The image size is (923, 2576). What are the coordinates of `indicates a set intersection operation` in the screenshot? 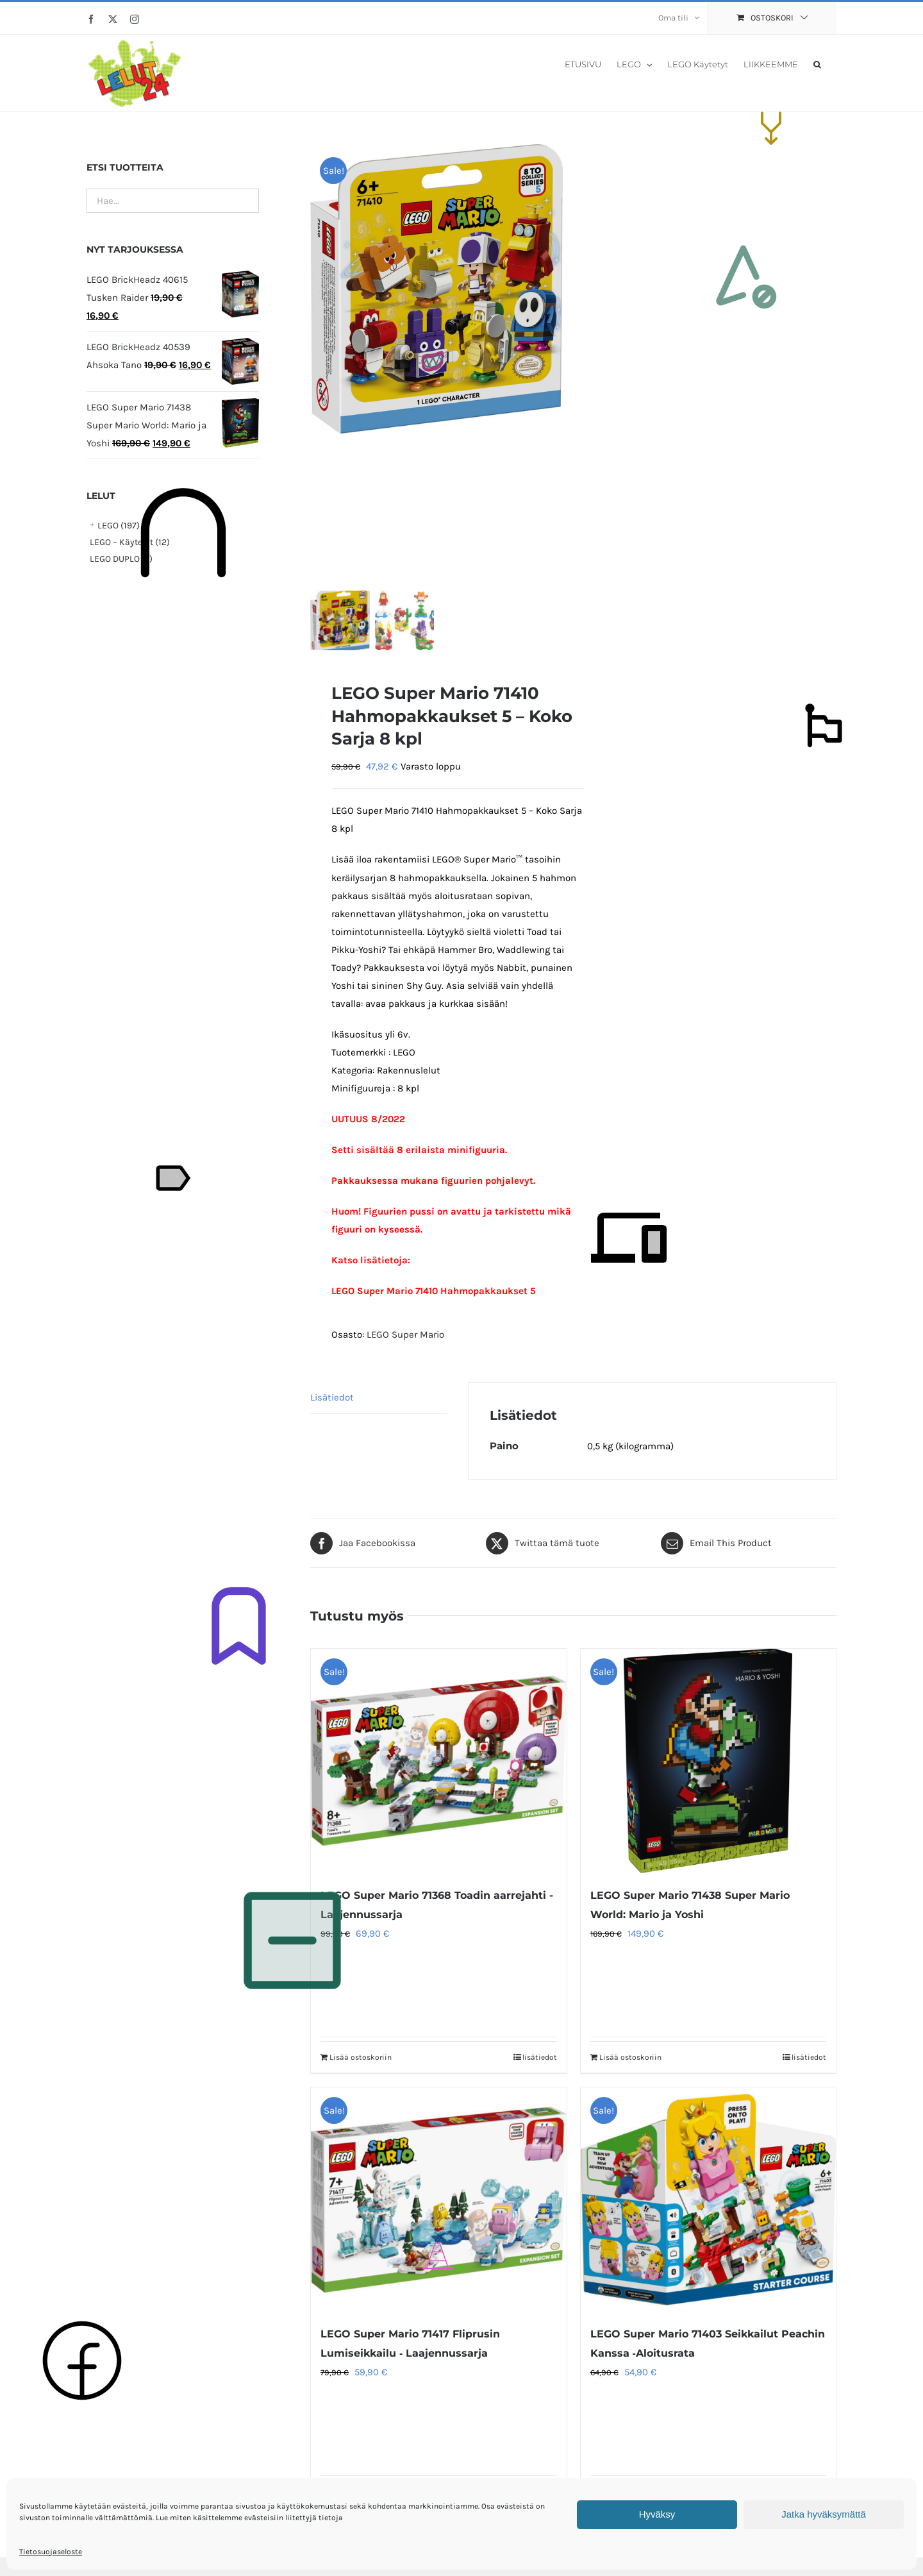 It's located at (183, 535).